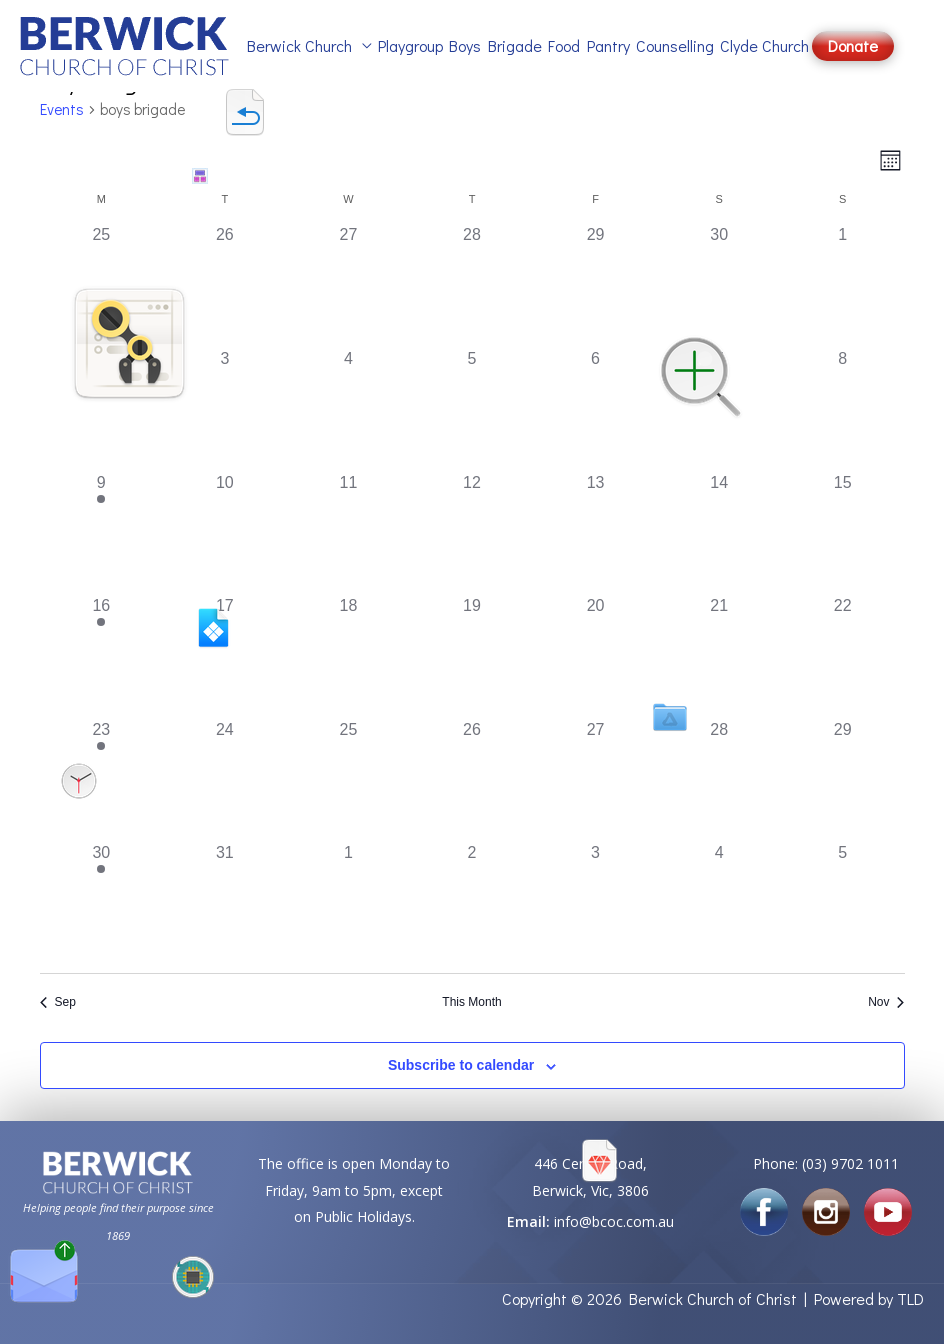 This screenshot has width=944, height=1344. What do you see at coordinates (245, 112) in the screenshot?
I see `revert document to previous version` at bounding box center [245, 112].